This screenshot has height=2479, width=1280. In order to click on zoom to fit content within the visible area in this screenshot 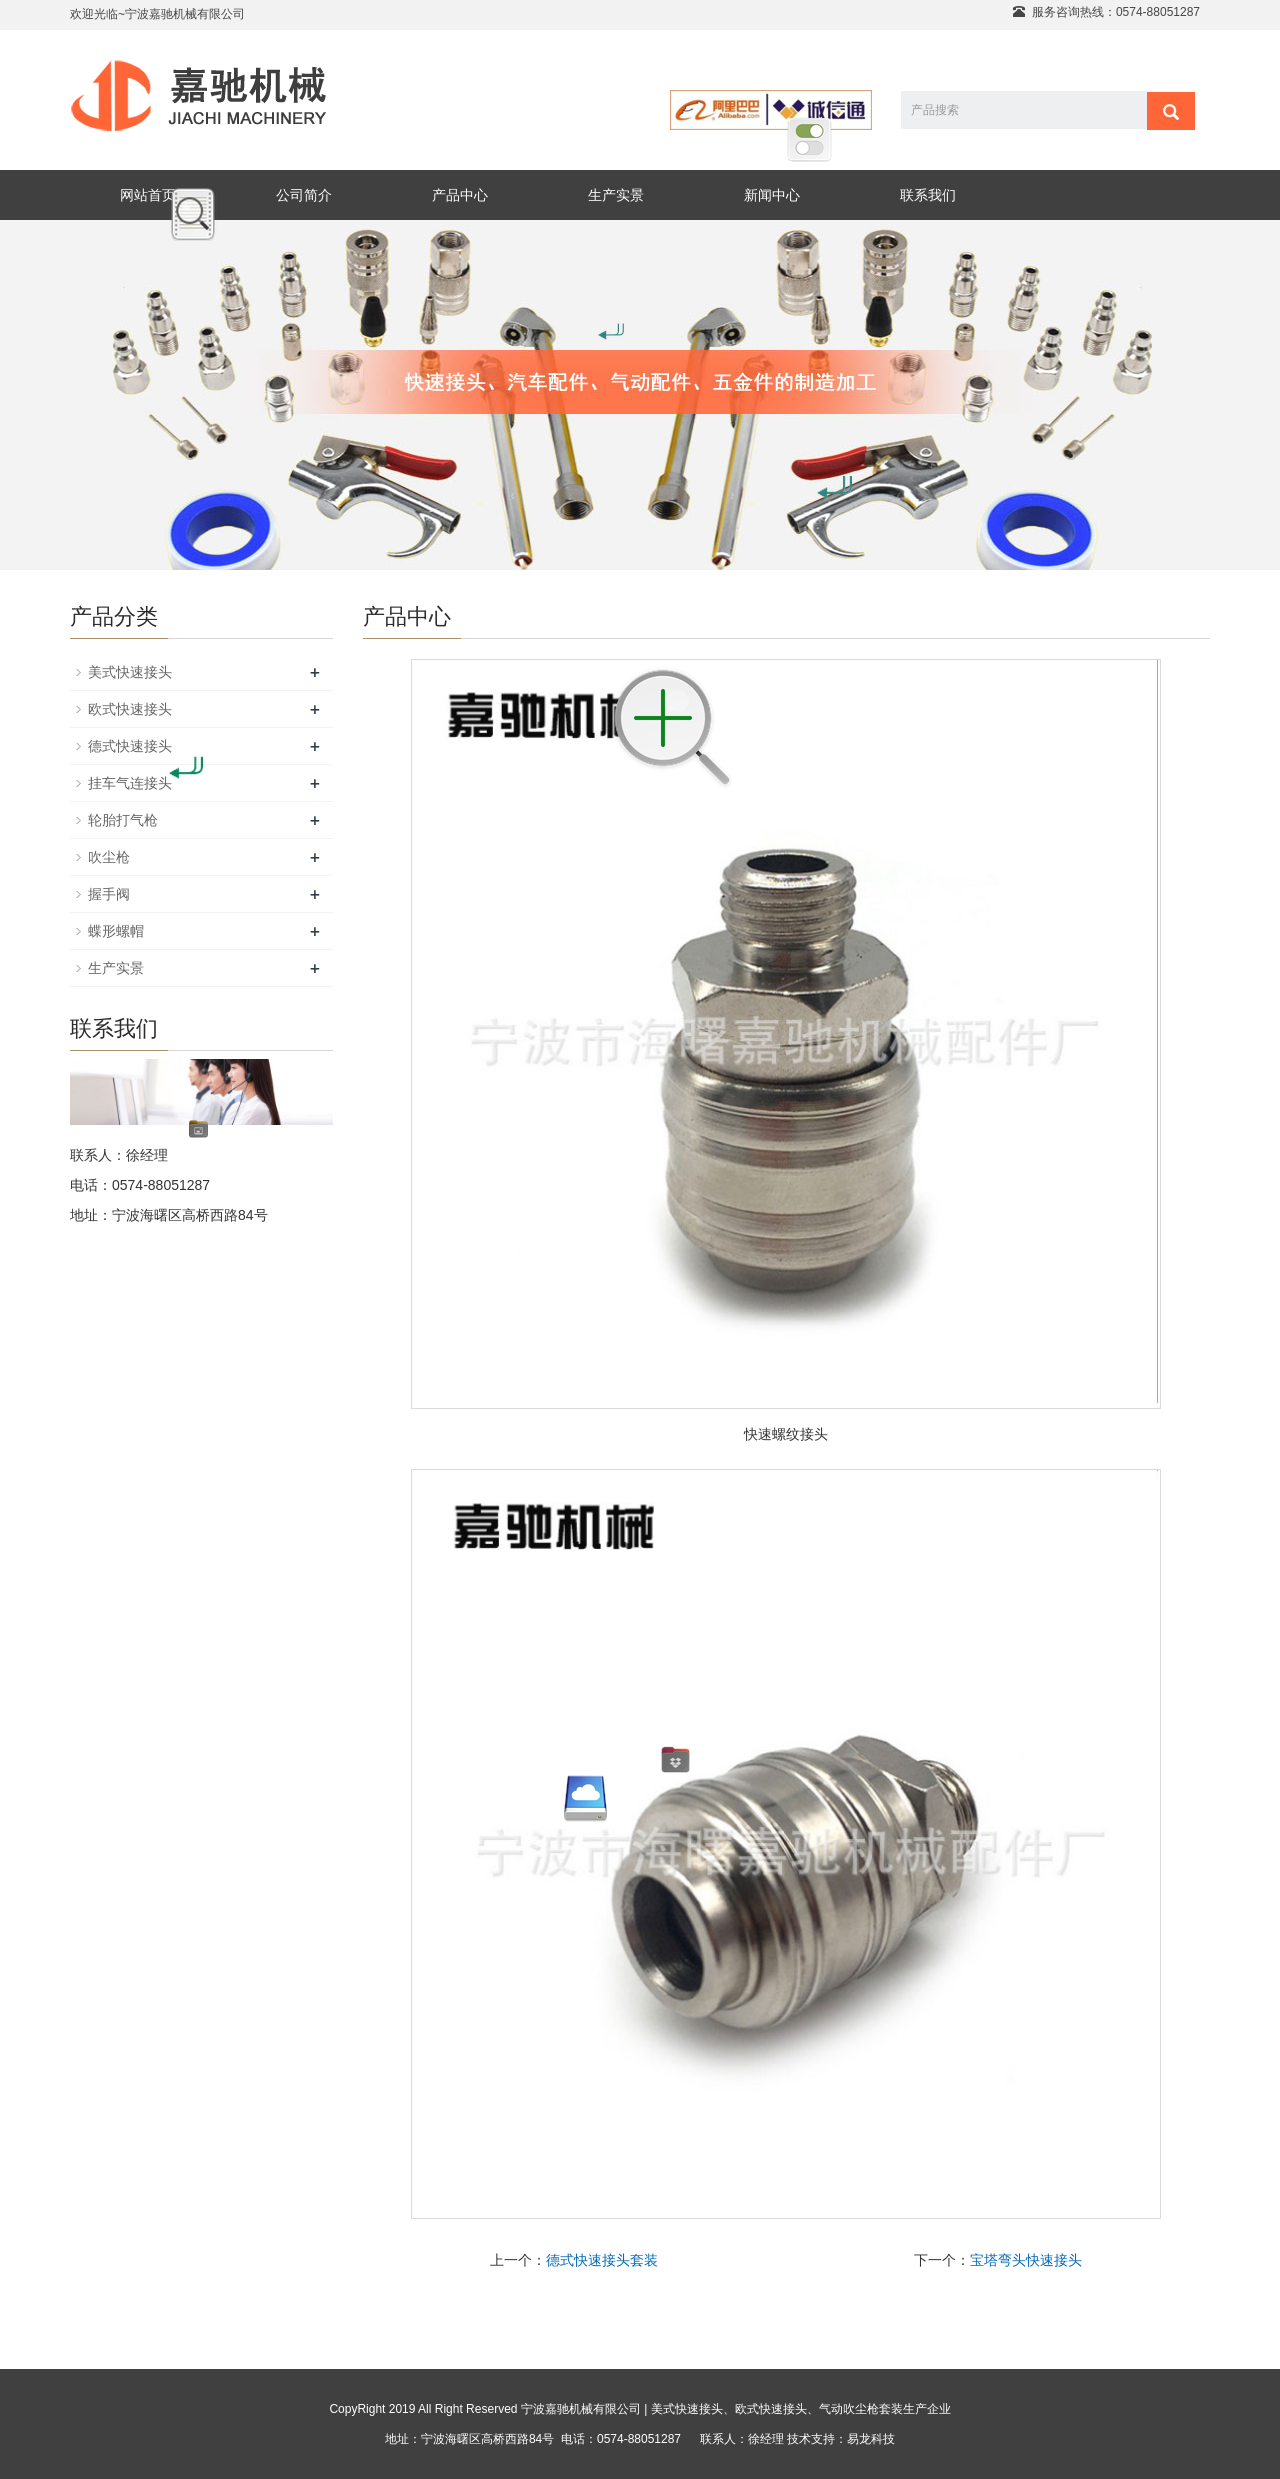, I will do `click(671, 726)`.